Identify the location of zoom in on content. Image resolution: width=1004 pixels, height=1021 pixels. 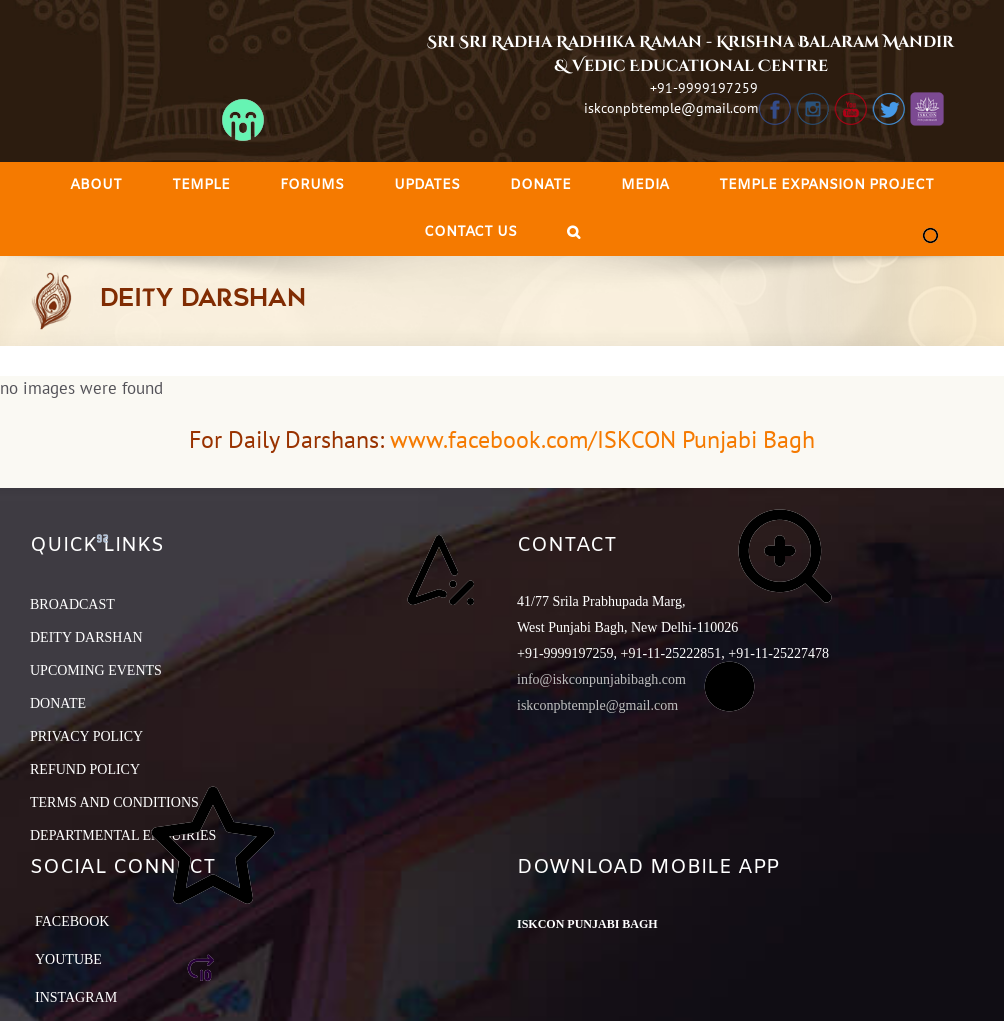
(785, 556).